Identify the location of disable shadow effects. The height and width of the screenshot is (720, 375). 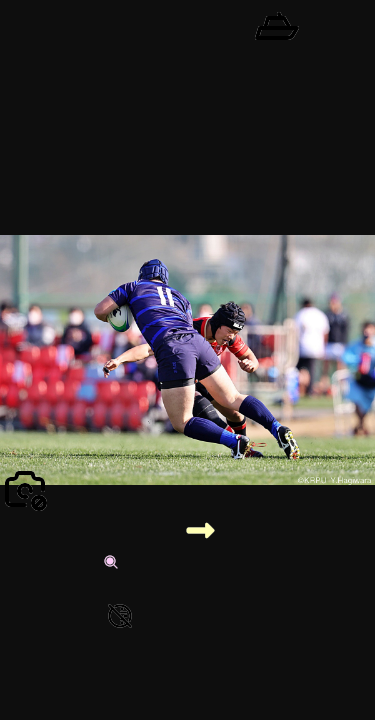
(120, 616).